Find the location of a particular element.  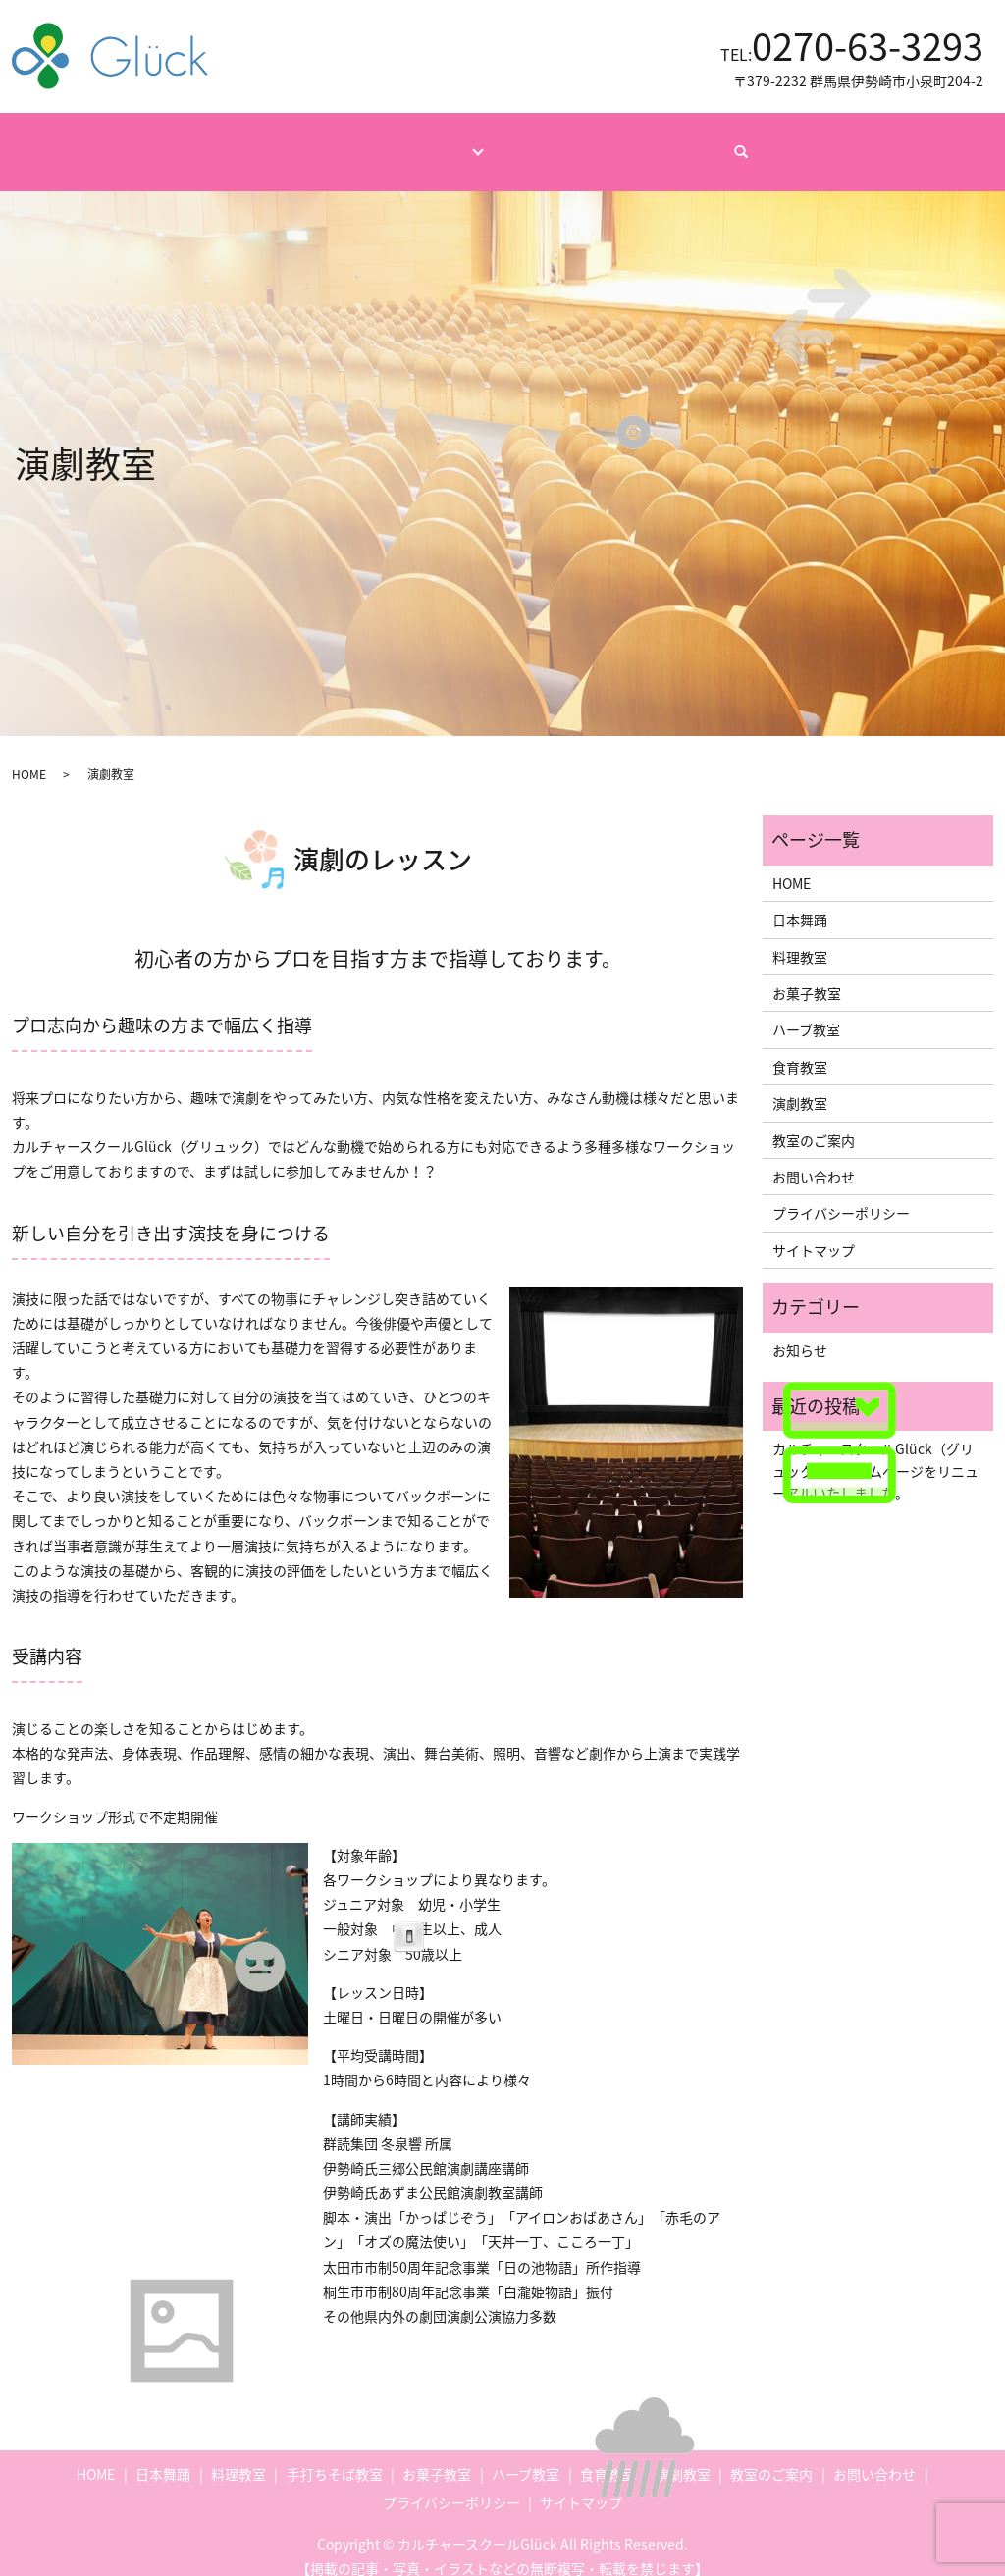

audio CD or optical disc media is located at coordinates (633, 432).